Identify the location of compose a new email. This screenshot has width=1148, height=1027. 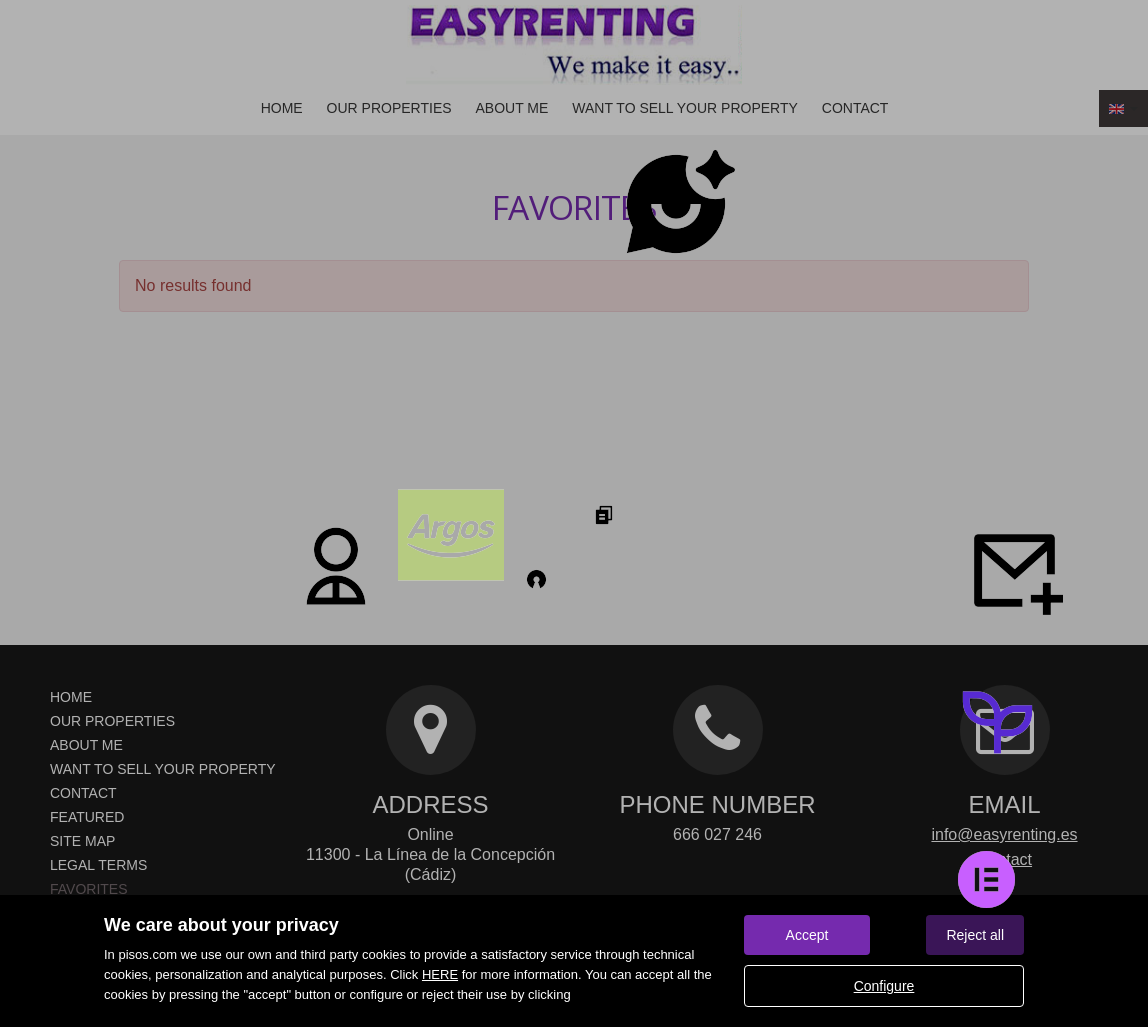
(1014, 570).